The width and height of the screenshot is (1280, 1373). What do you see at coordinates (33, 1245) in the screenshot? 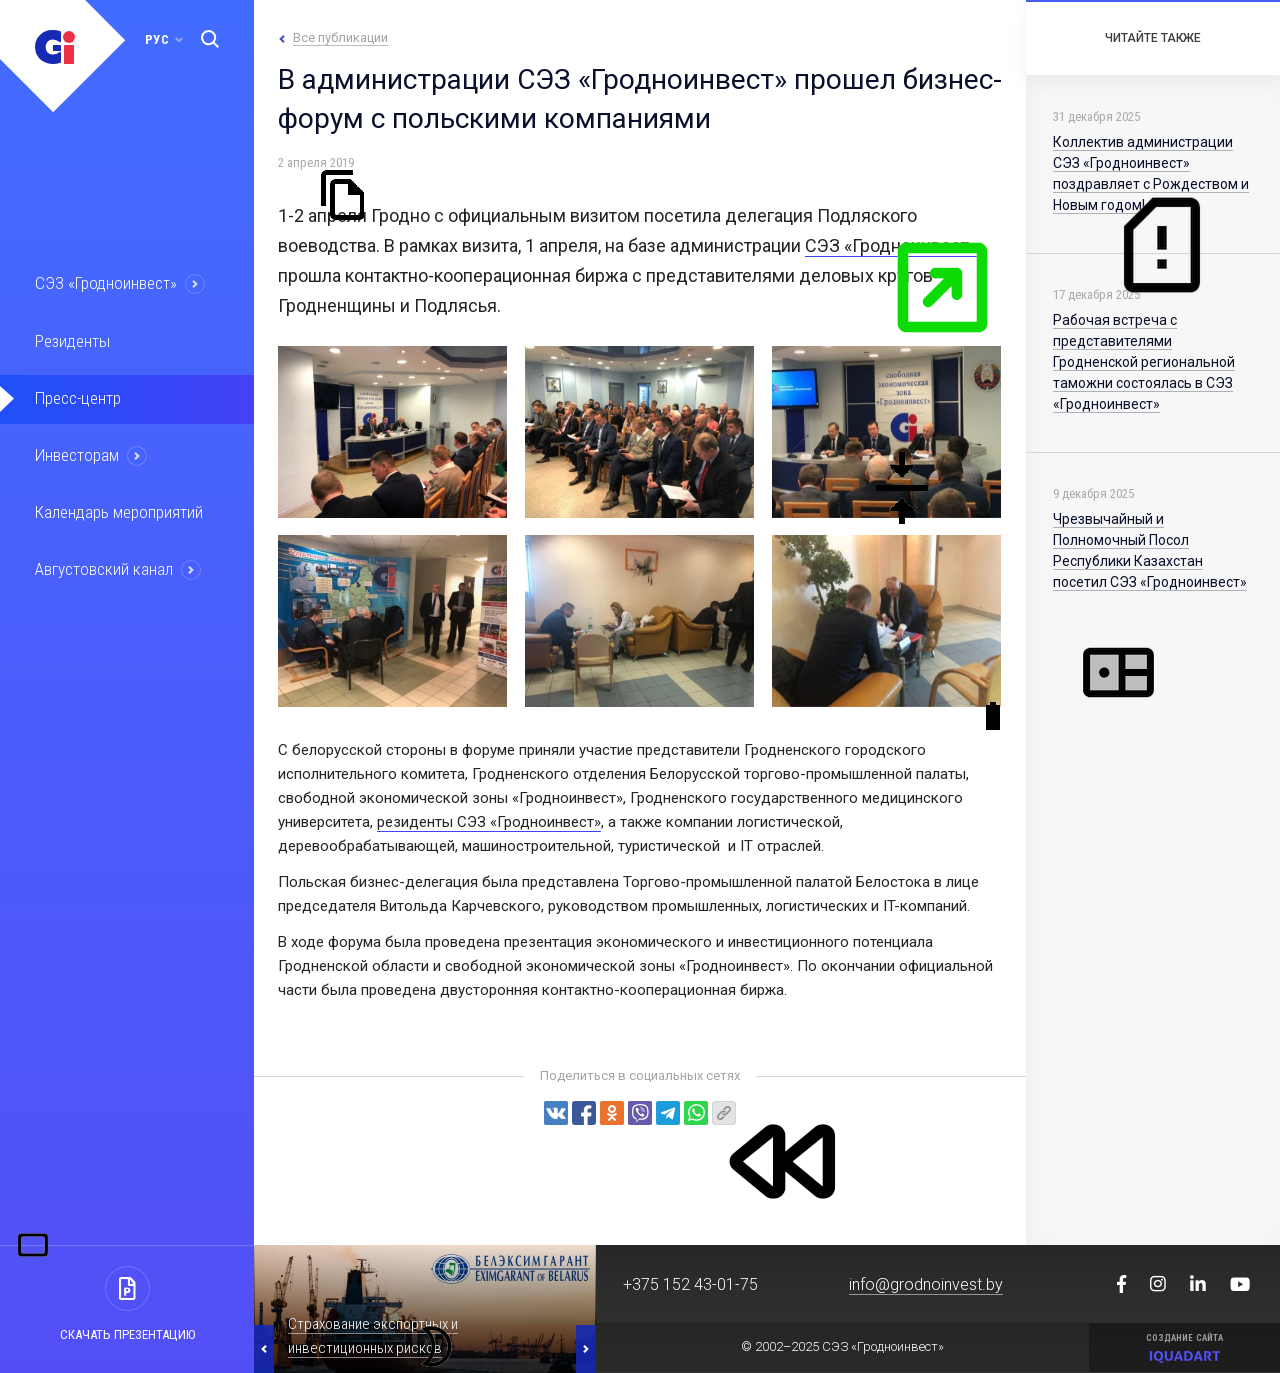
I see `crop image to landscape orientation` at bounding box center [33, 1245].